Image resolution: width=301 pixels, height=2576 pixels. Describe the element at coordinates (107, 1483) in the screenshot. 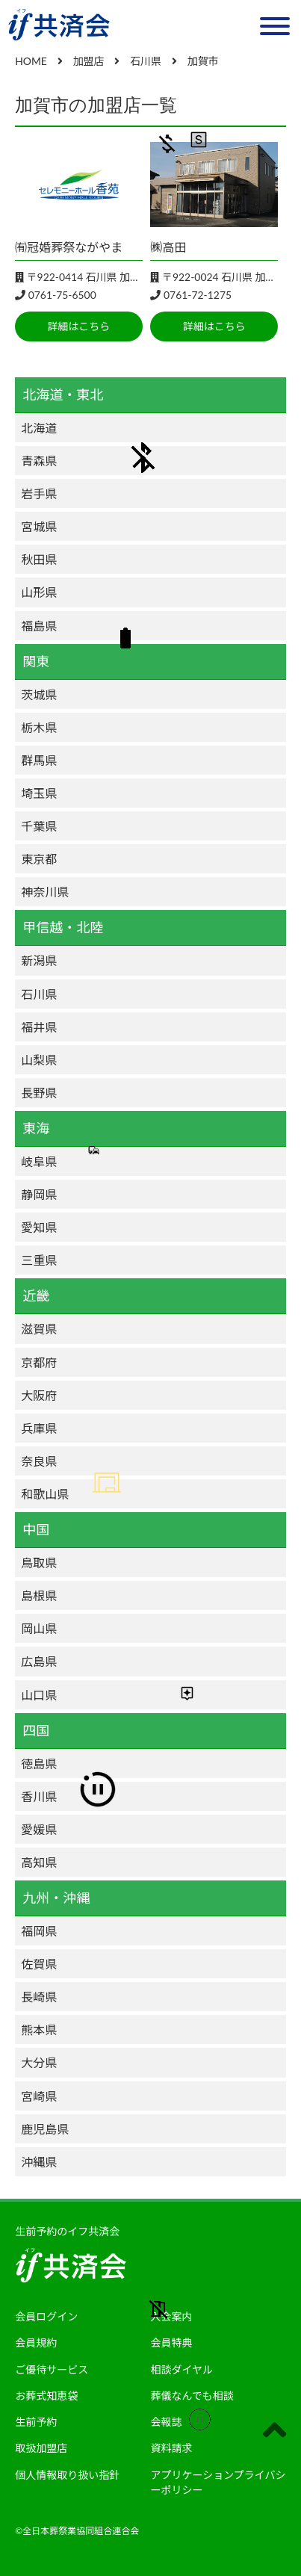

I see `open whiteboard or presentation mode` at that location.